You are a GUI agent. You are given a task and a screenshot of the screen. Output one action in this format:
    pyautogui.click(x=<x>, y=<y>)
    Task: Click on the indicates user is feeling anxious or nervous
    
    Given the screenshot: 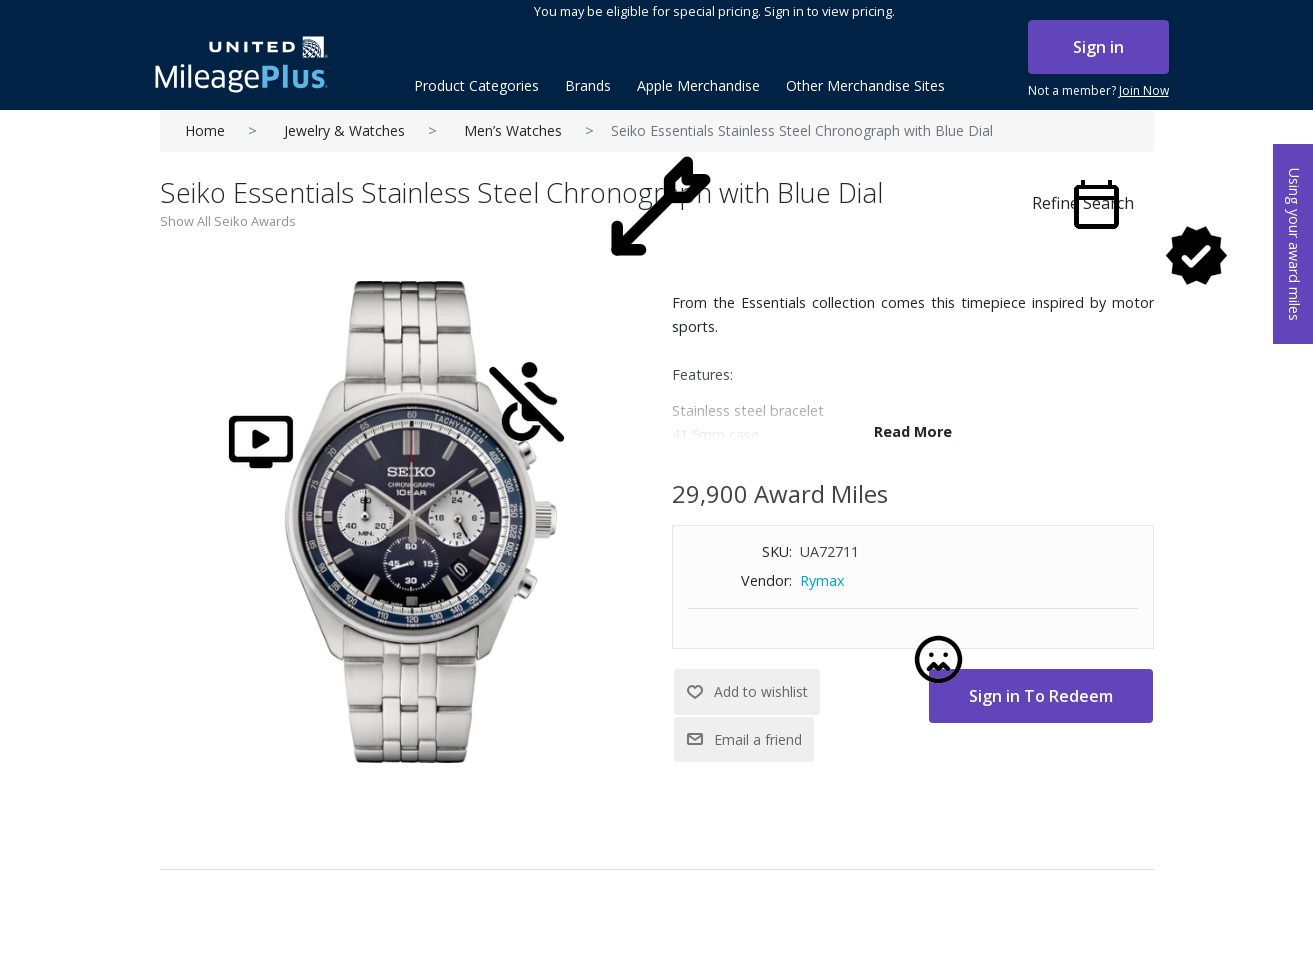 What is the action you would take?
    pyautogui.click(x=938, y=659)
    